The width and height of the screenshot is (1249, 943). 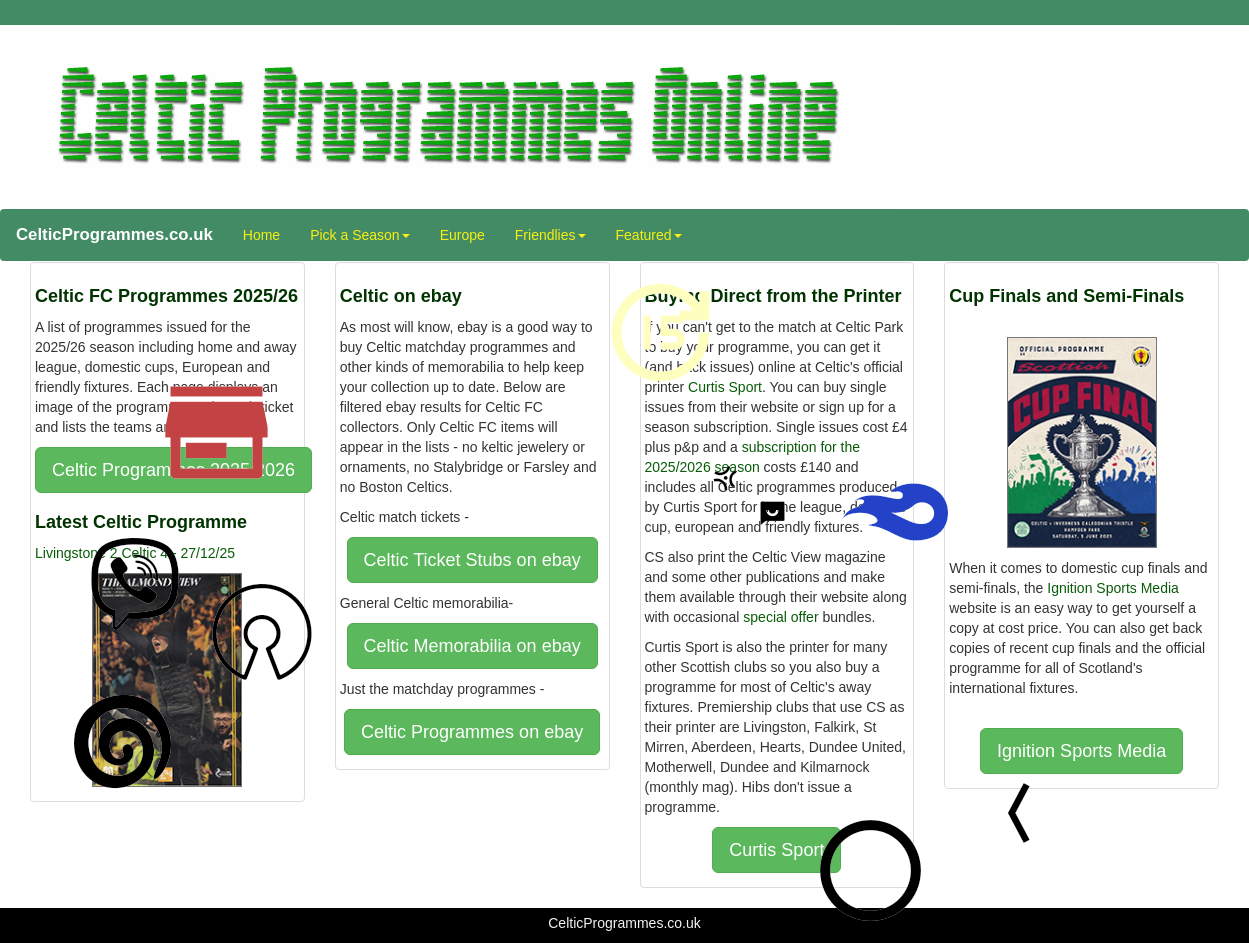 I want to click on skip forward 15 seconds, so click(x=660, y=332).